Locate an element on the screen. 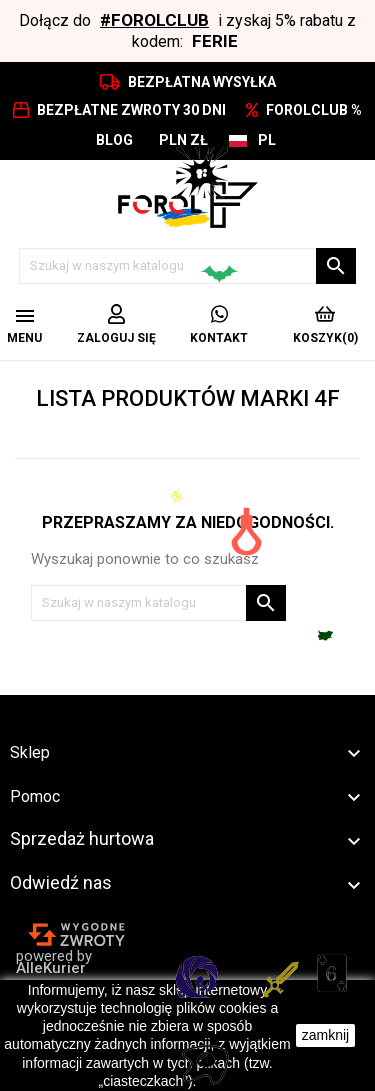  equip or select a sword weapon is located at coordinates (280, 979).